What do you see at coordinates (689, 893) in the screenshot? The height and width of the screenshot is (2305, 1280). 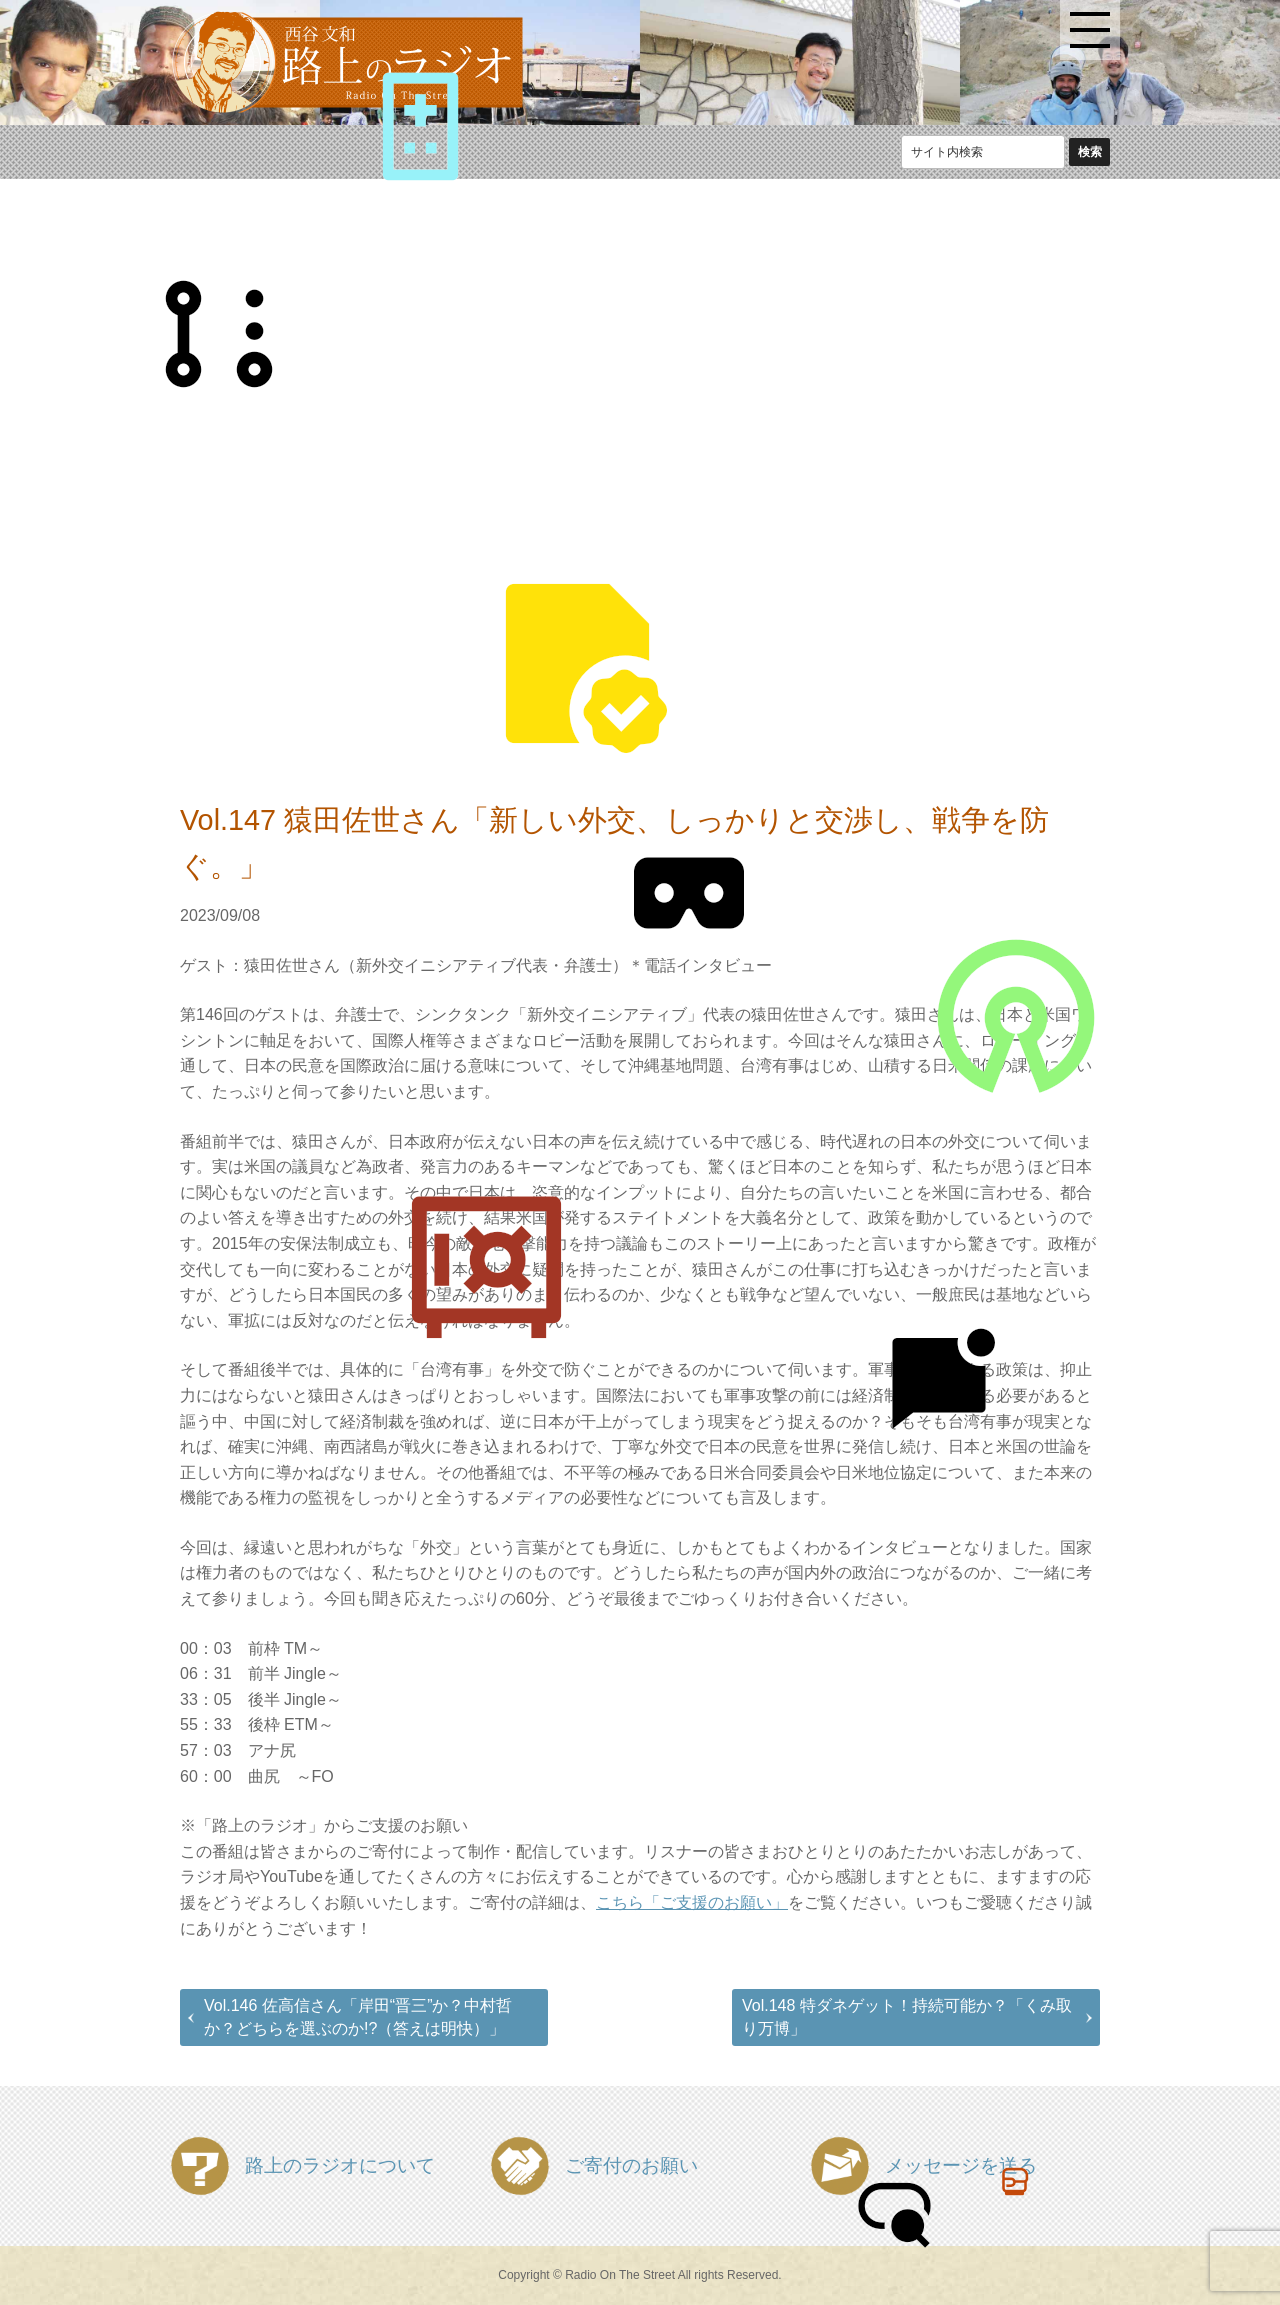 I see `google cardboard VR viewer logo` at bounding box center [689, 893].